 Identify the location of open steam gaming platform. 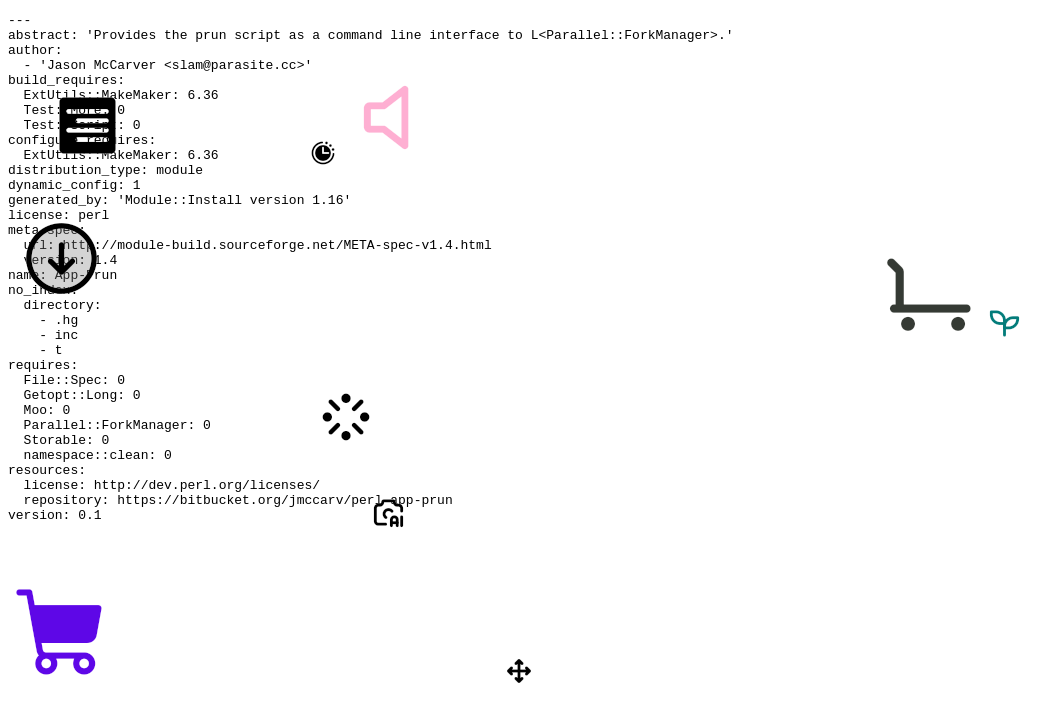
(346, 417).